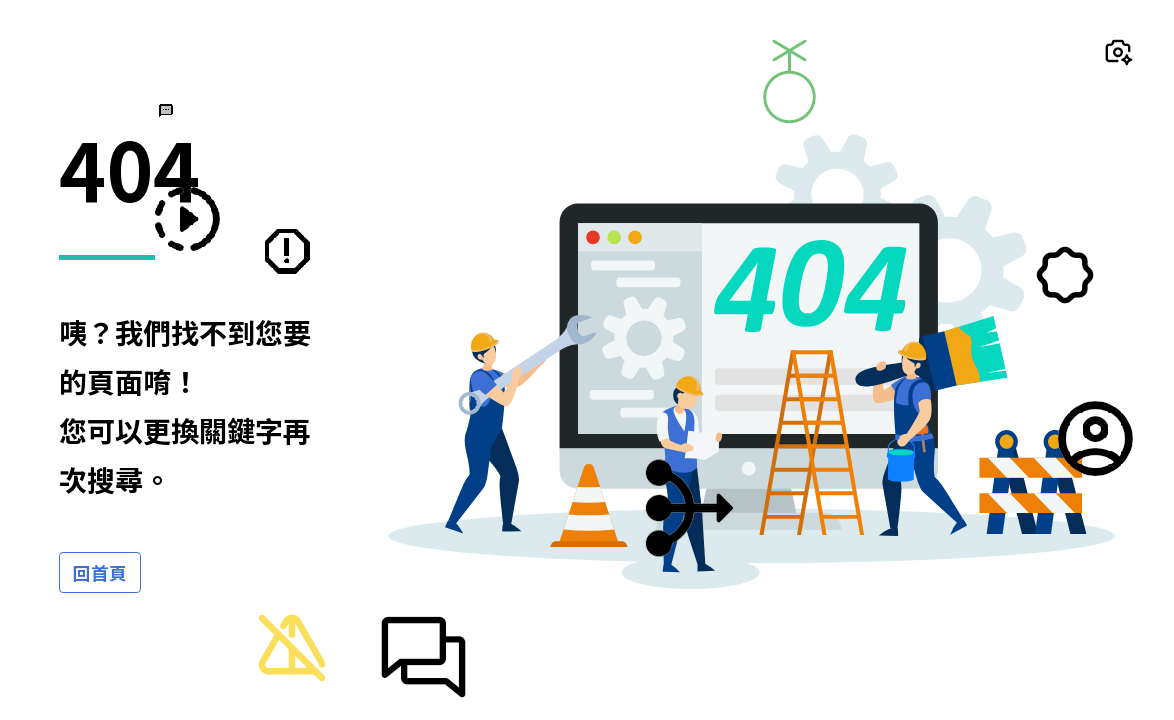 This screenshot has width=1174, height=720. Describe the element at coordinates (166, 111) in the screenshot. I see `open text messages` at that location.